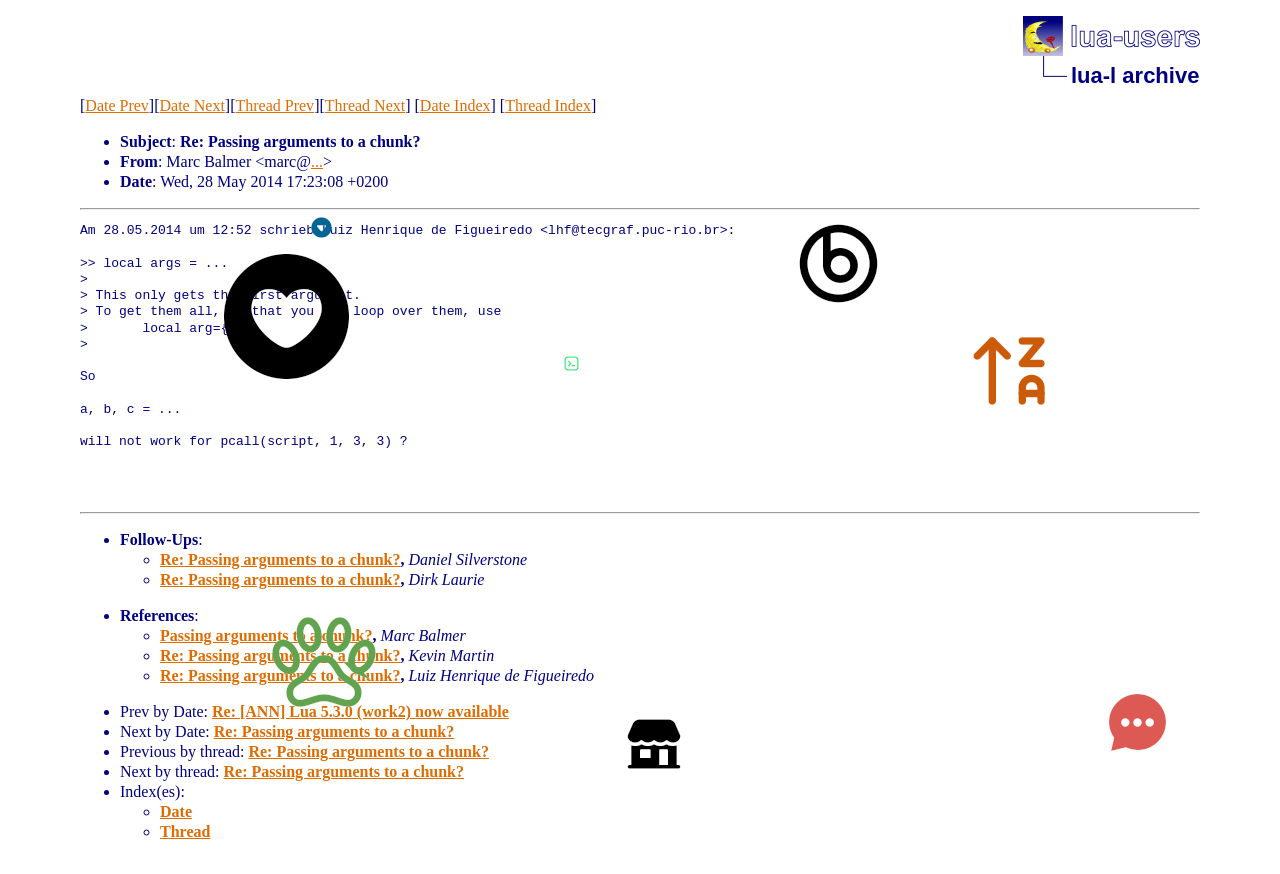 Image resolution: width=1280 pixels, height=874 pixels. What do you see at coordinates (321, 227) in the screenshot?
I see `expand dropdown menu` at bounding box center [321, 227].